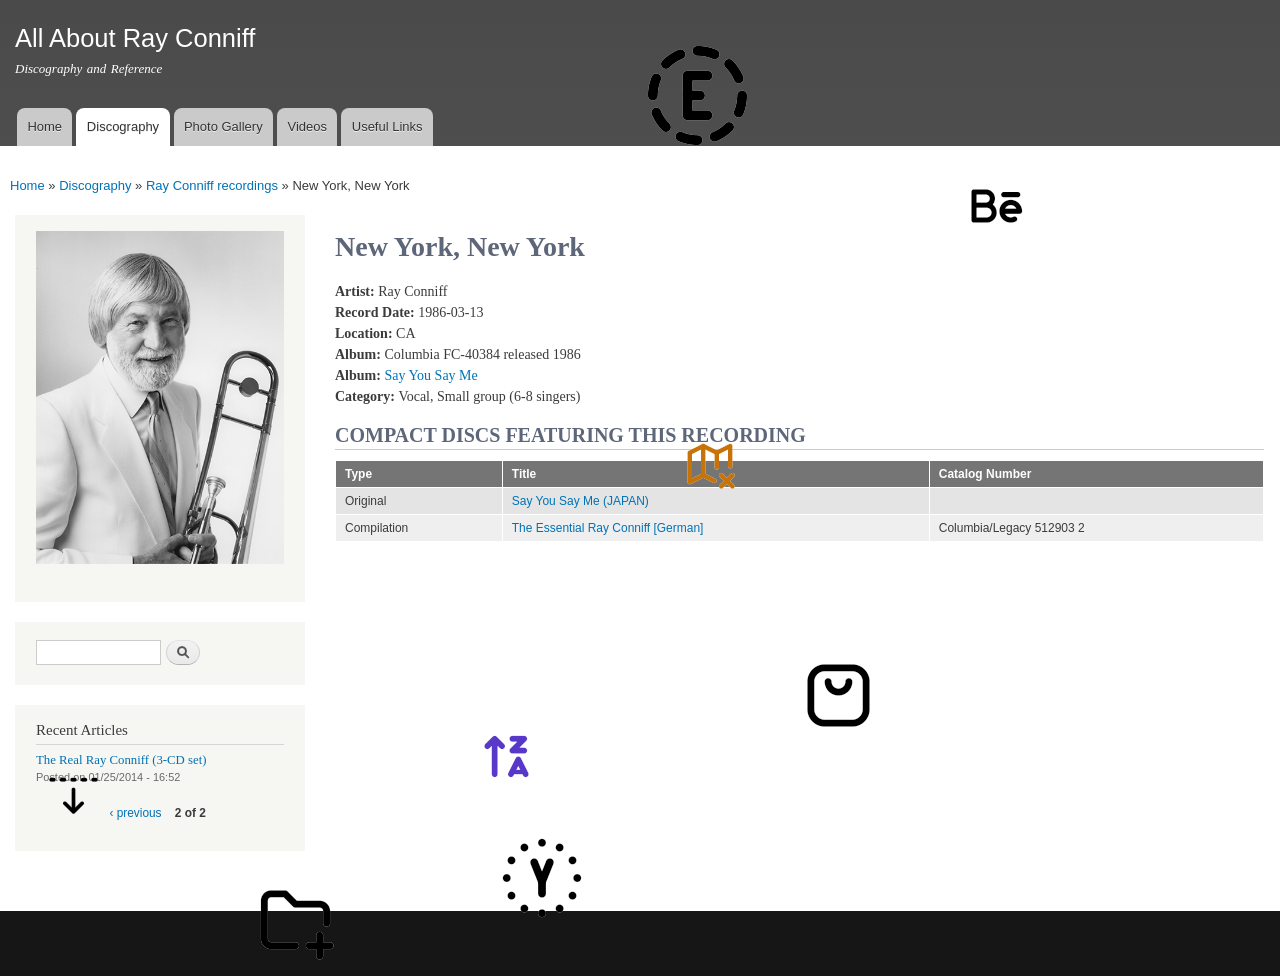  I want to click on indicates a draft or pending email, so click(697, 95).